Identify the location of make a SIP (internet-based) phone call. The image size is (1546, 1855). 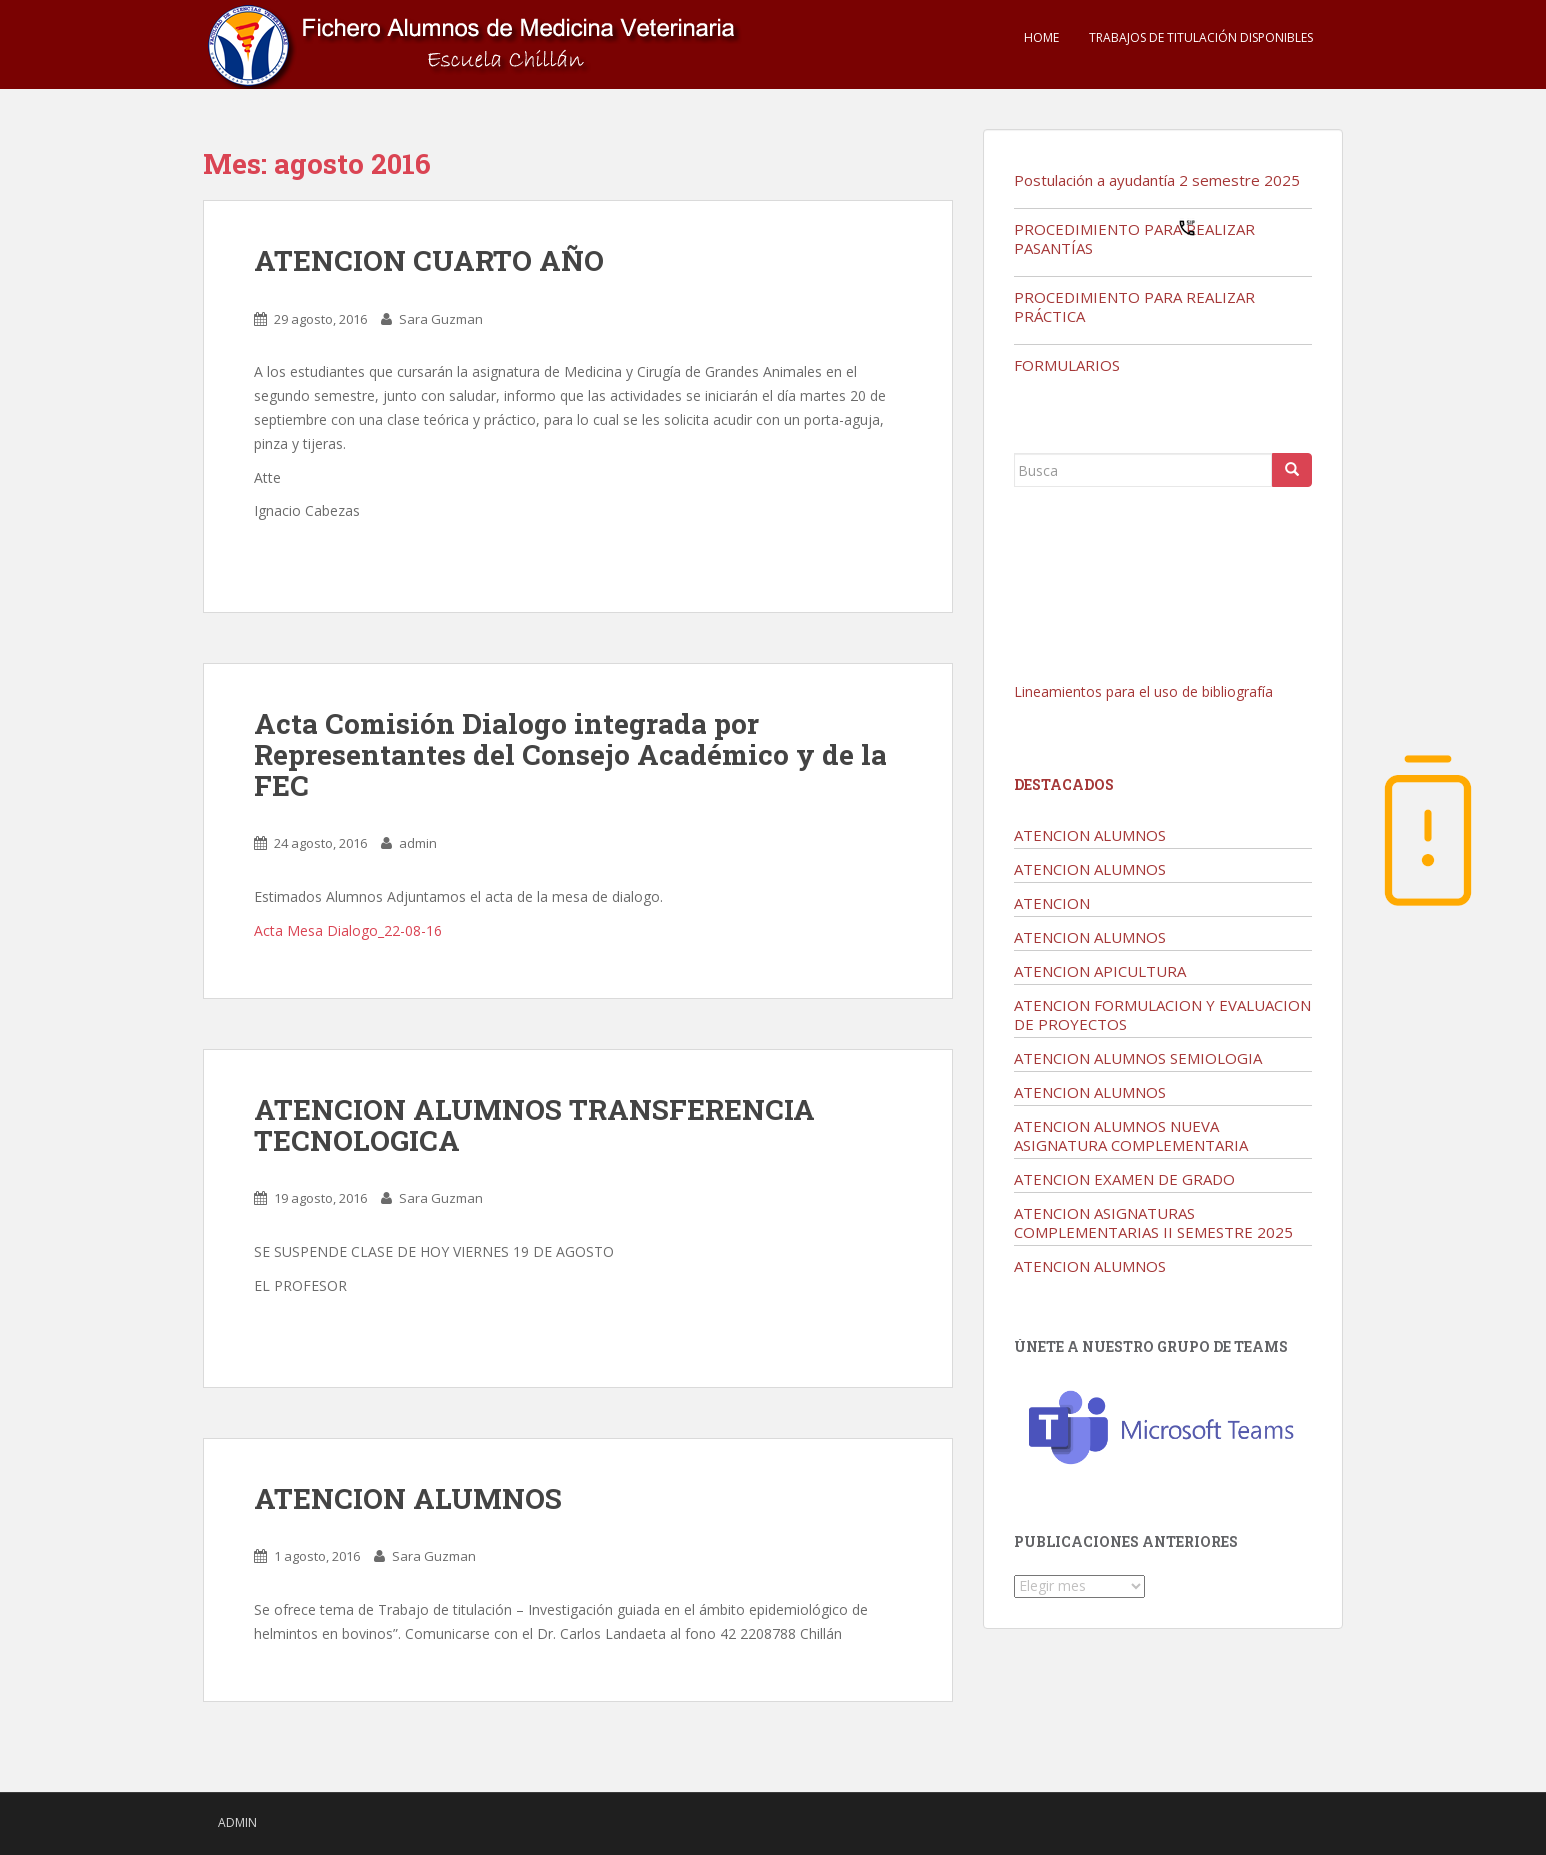
(1187, 228).